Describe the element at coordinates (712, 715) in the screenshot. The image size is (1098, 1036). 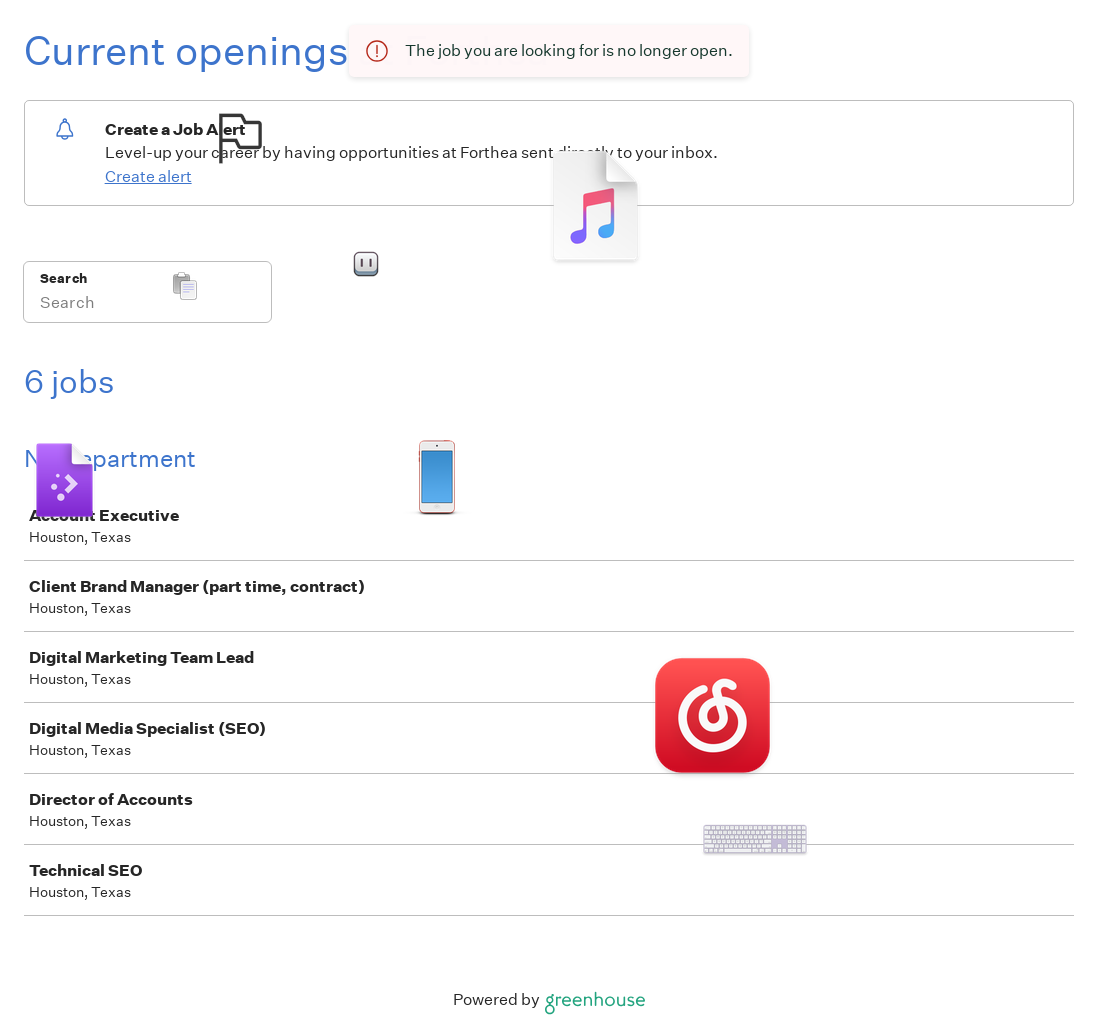
I see `open netease cloud music app` at that location.